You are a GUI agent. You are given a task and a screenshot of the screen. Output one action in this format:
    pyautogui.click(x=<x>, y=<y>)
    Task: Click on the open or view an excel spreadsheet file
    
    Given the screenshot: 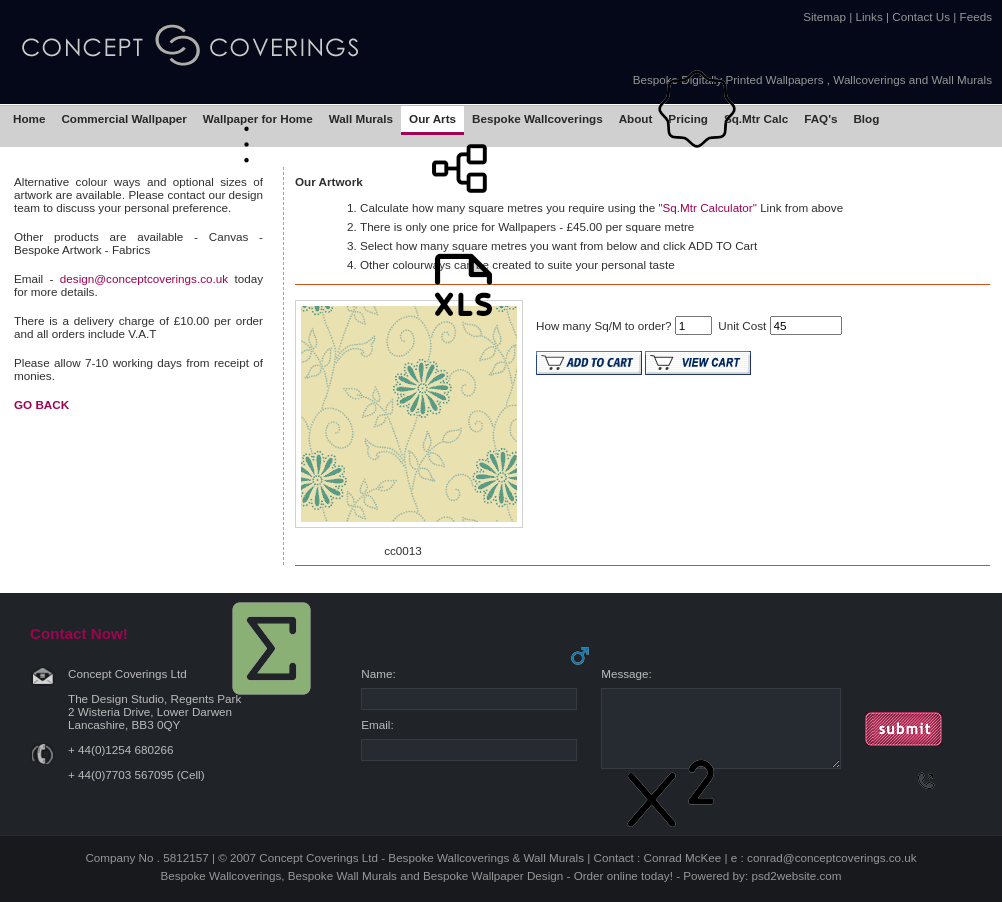 What is the action you would take?
    pyautogui.click(x=463, y=287)
    